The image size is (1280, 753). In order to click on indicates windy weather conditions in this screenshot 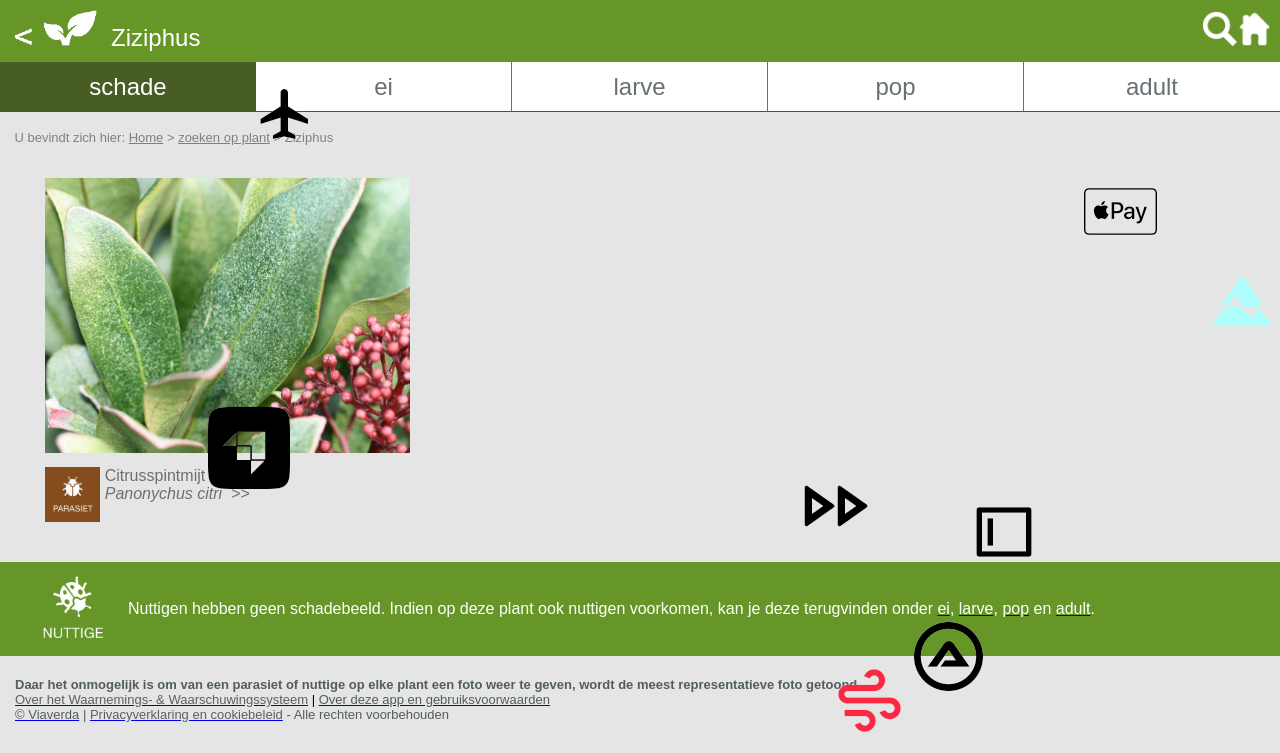, I will do `click(869, 700)`.